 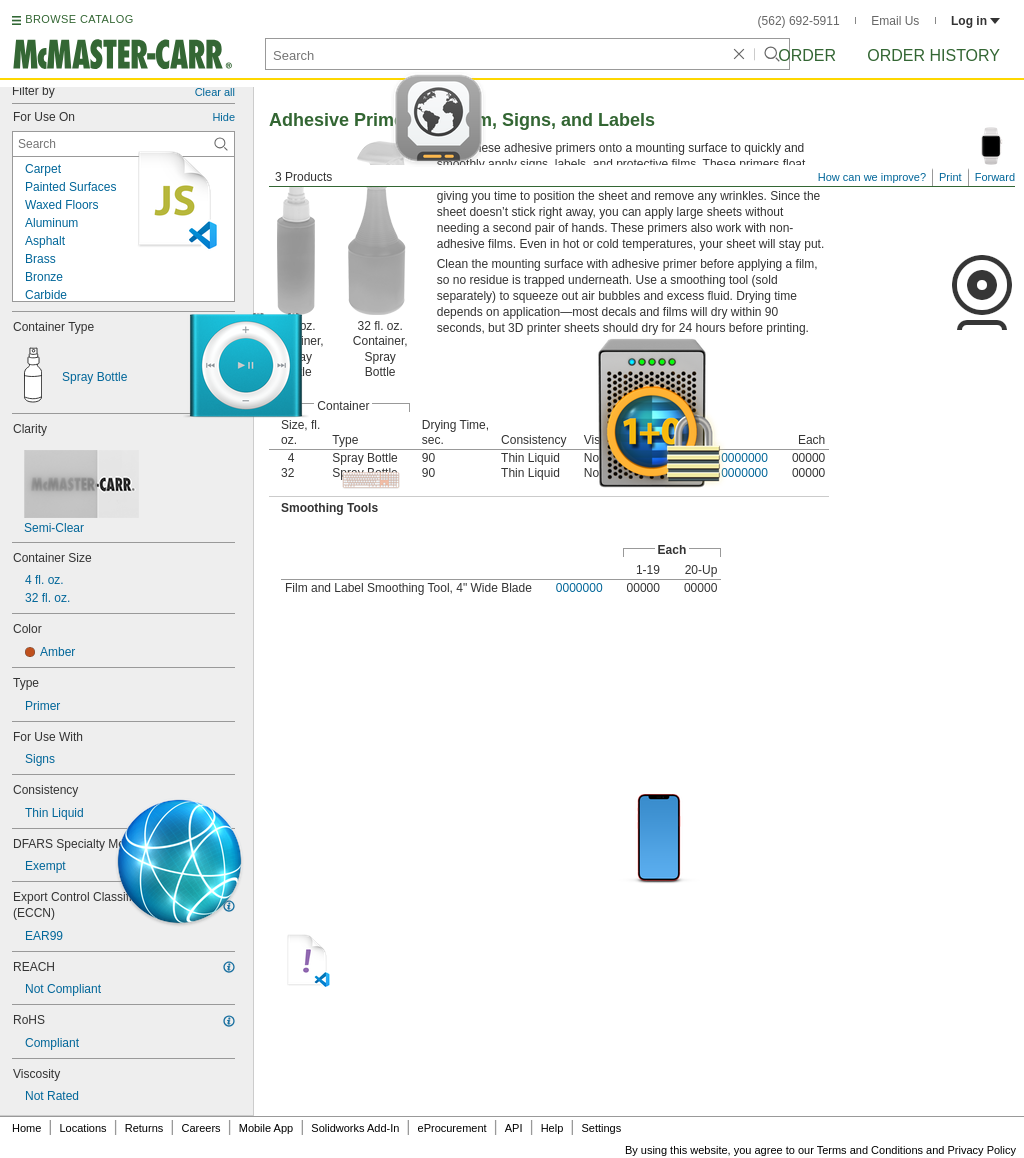 What do you see at coordinates (438, 119) in the screenshot?
I see `configure iSCSI network storage settings` at bounding box center [438, 119].